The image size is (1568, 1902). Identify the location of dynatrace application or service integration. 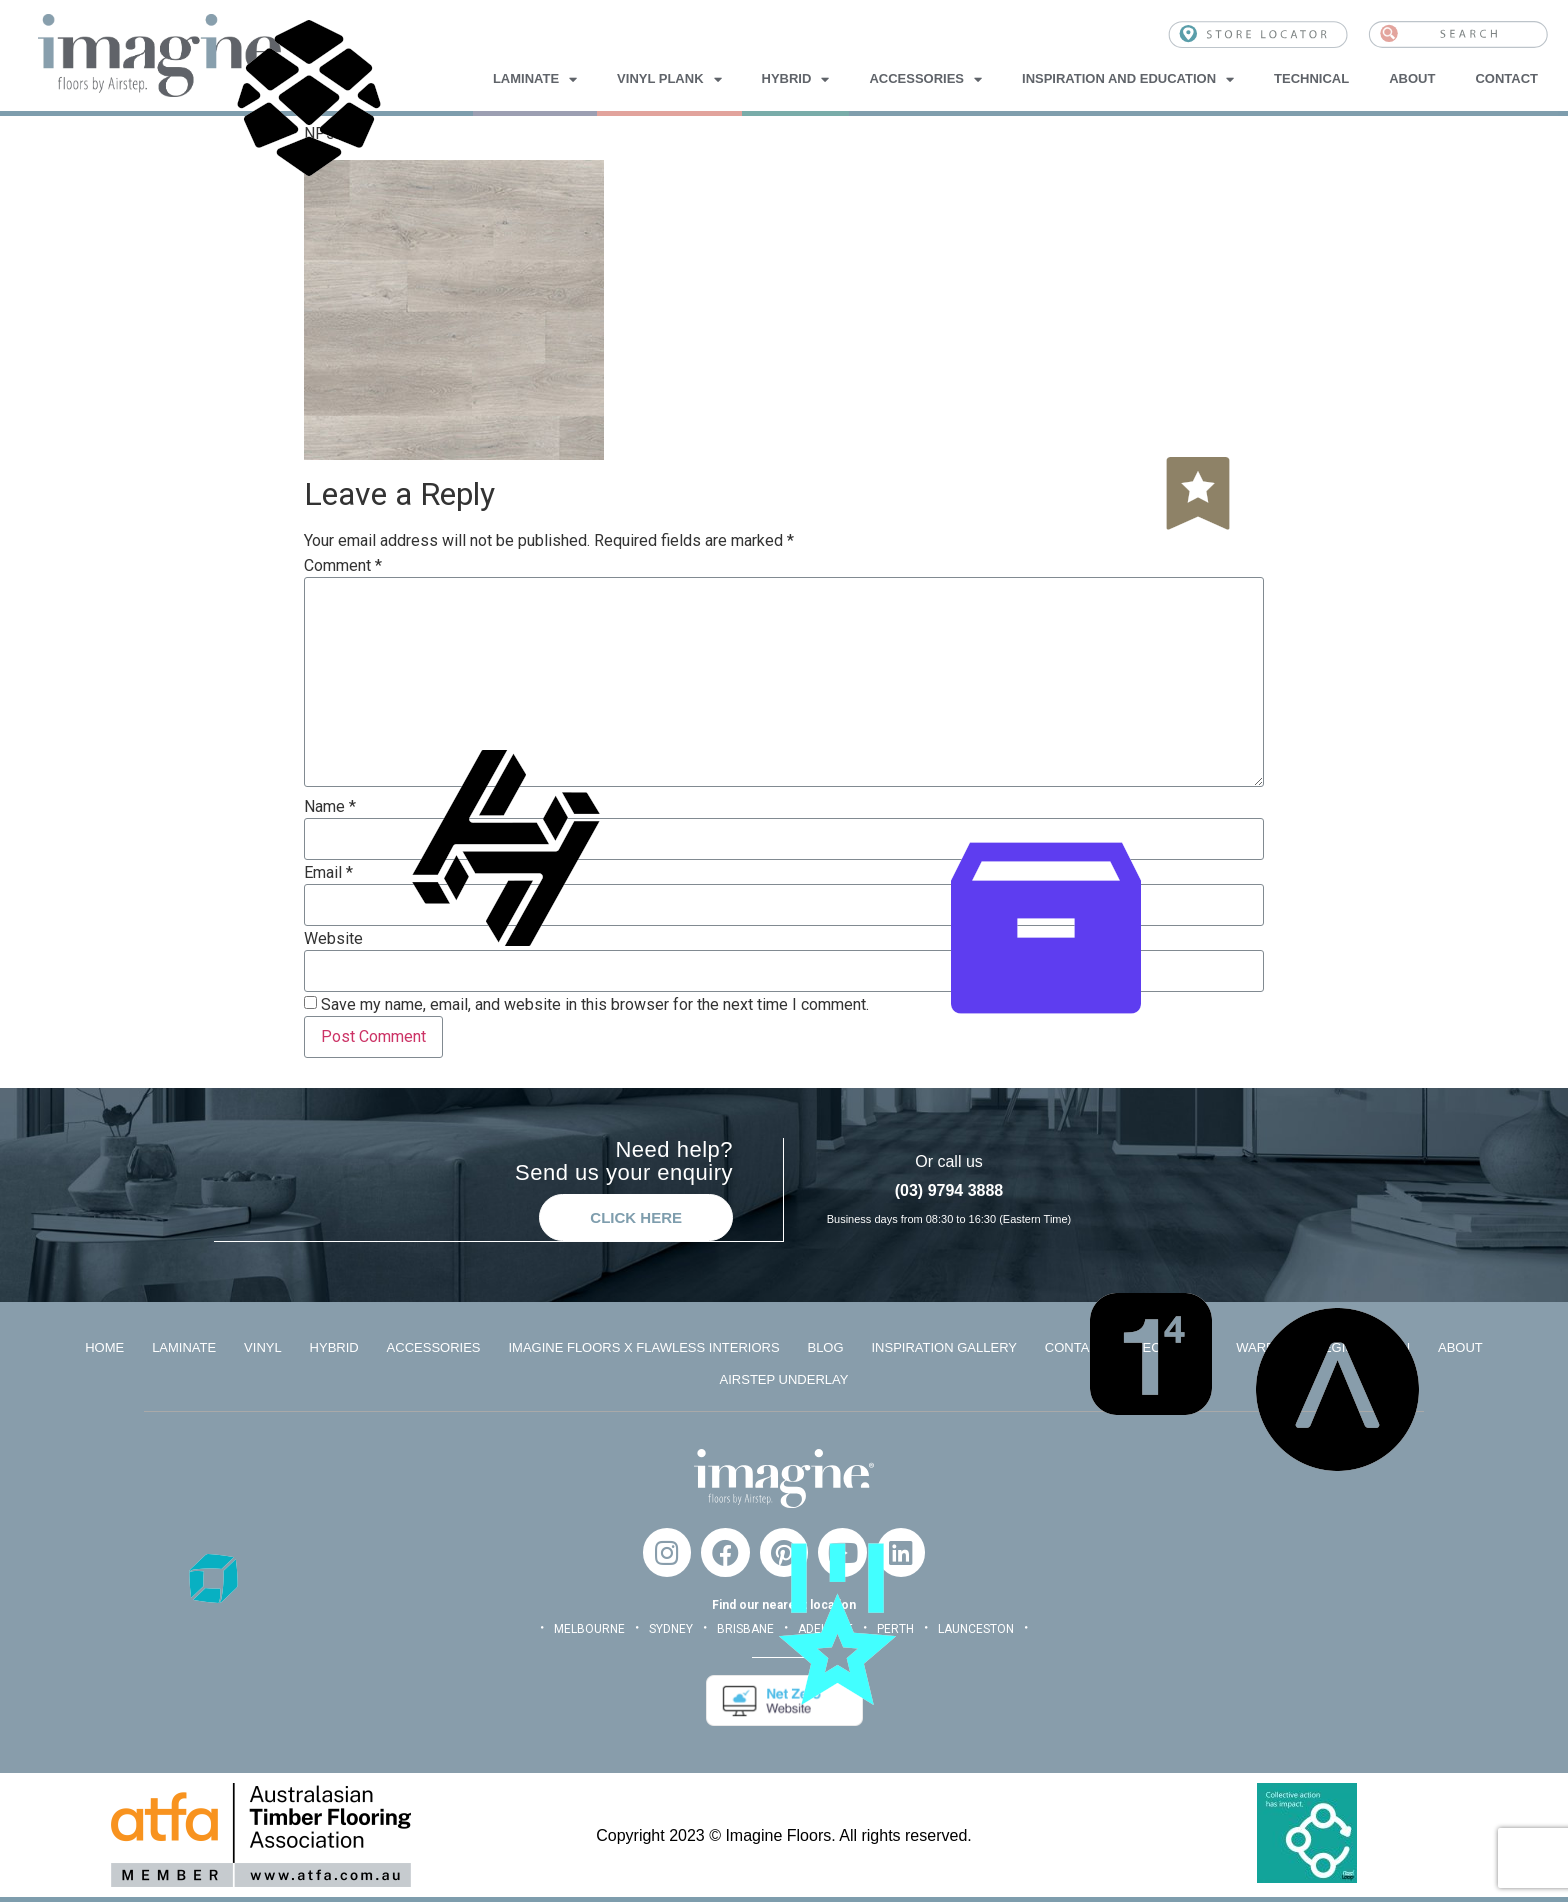
(213, 1578).